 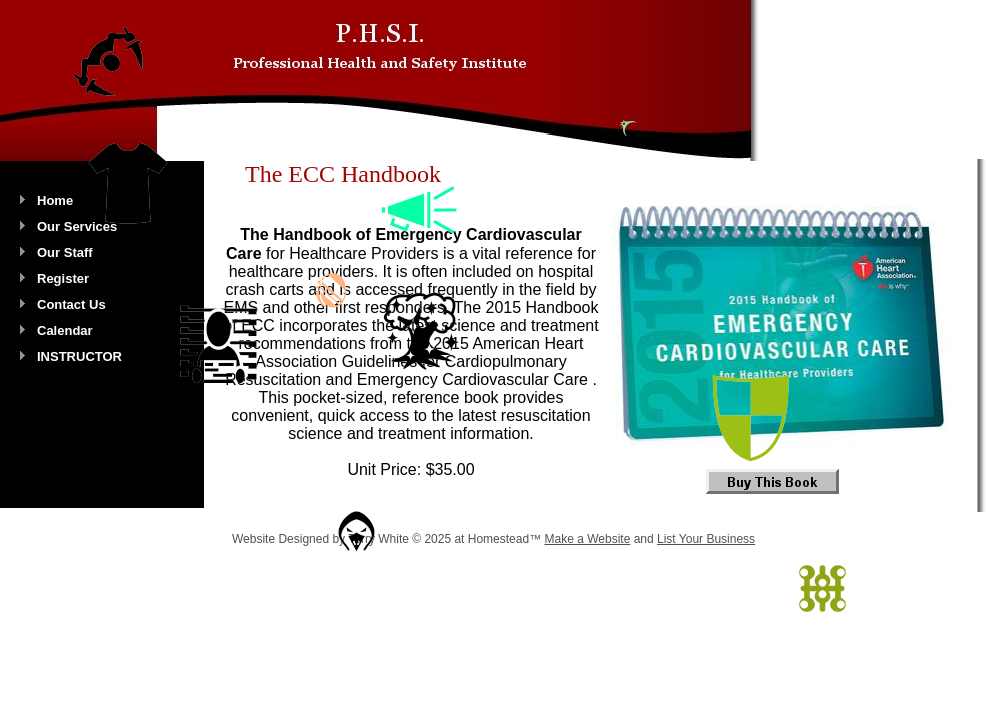 I want to click on indicates eclipse event or celestial phenomenon in game, so click(x=628, y=128).